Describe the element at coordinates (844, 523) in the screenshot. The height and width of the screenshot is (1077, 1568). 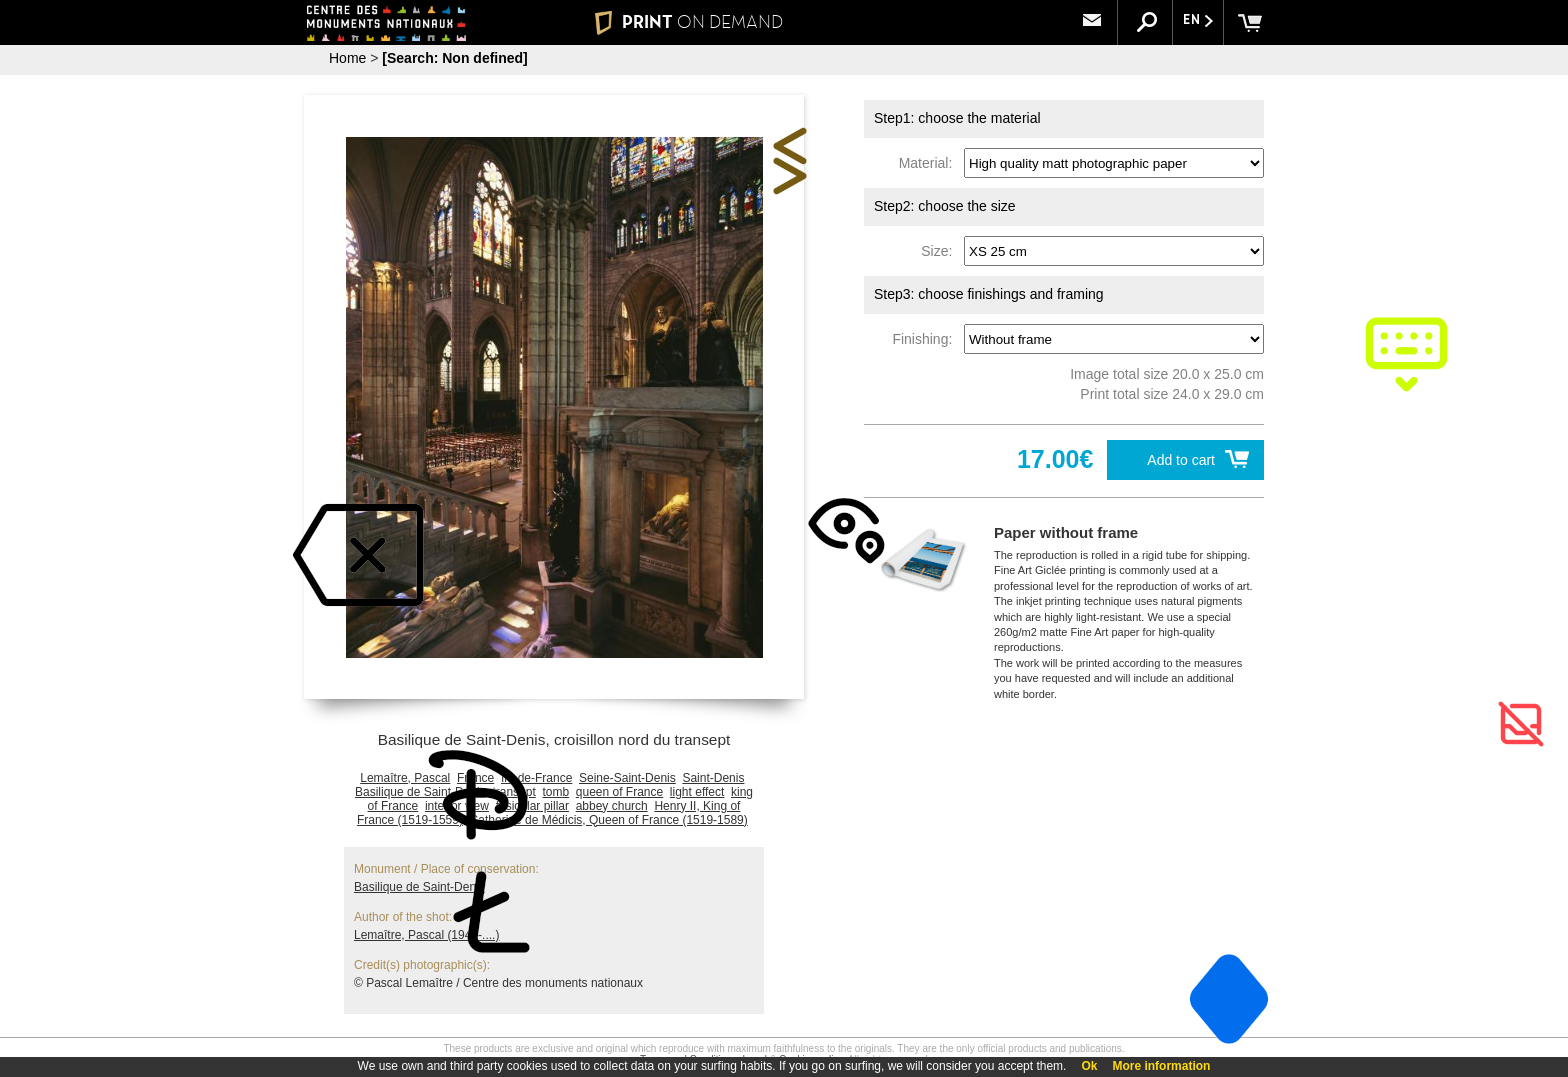
I see `pin a view or save current display` at that location.